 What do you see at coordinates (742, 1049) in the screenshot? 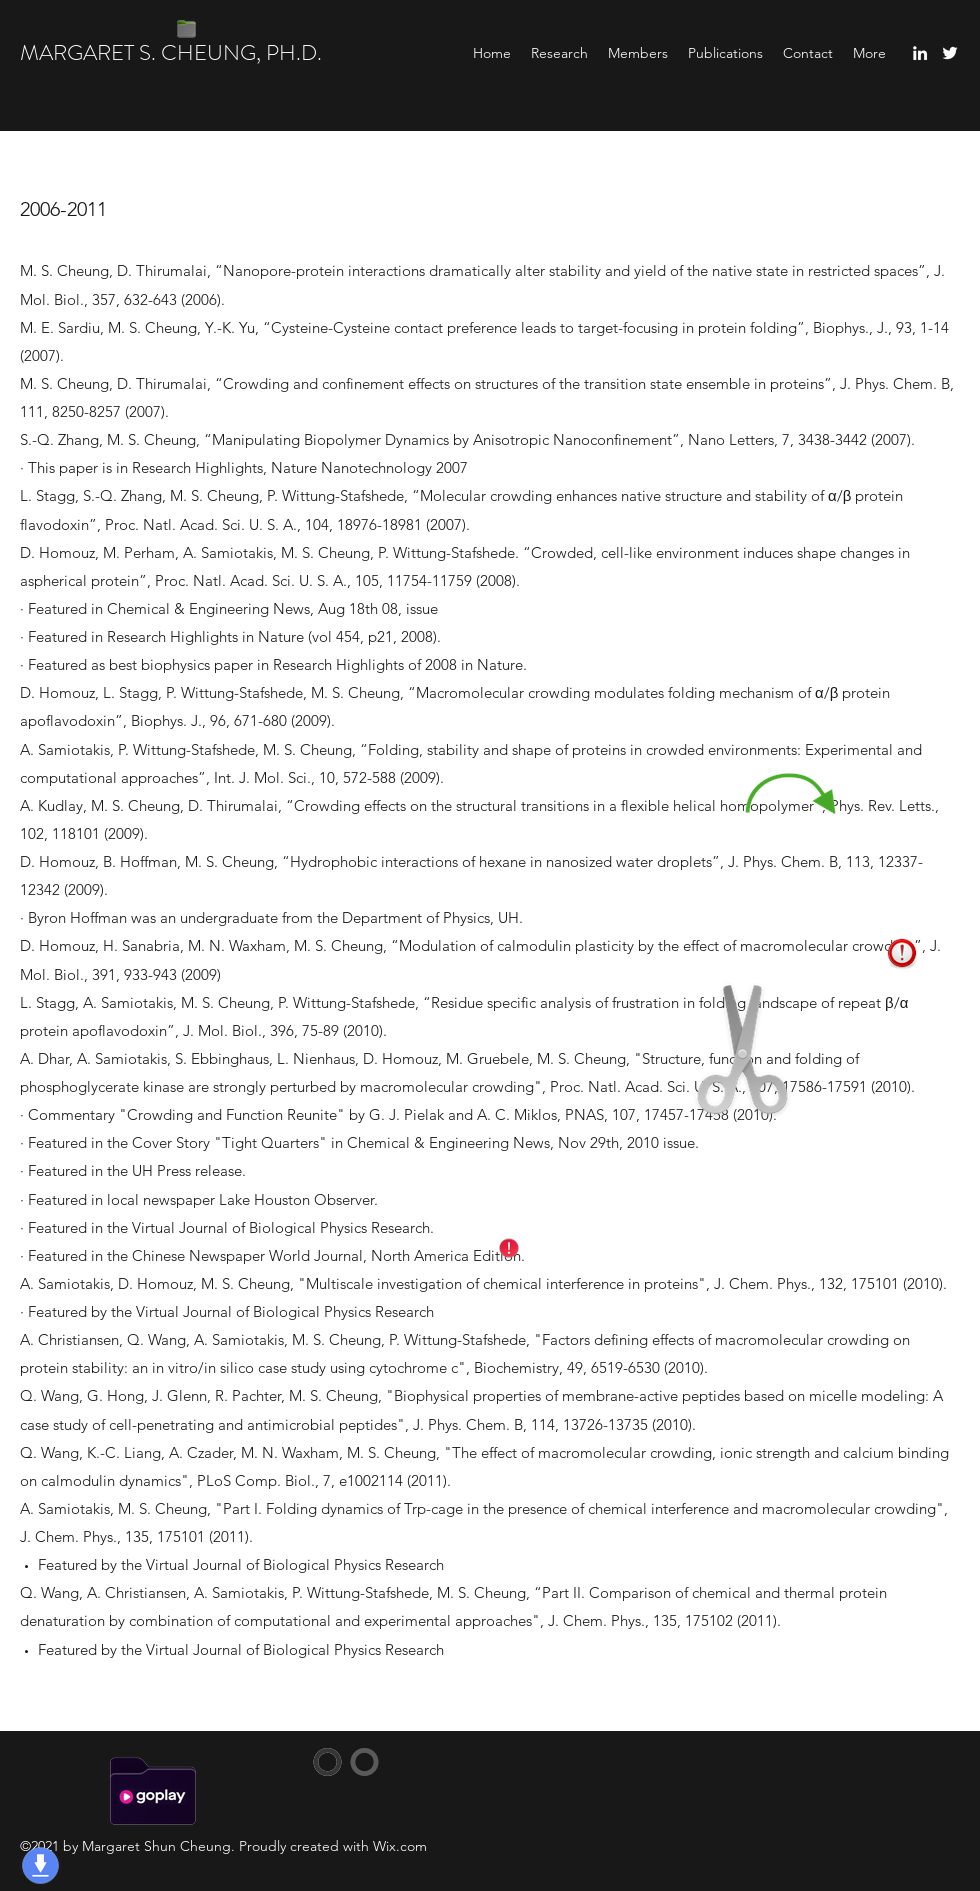
I see `cut selected content to clipboard` at bounding box center [742, 1049].